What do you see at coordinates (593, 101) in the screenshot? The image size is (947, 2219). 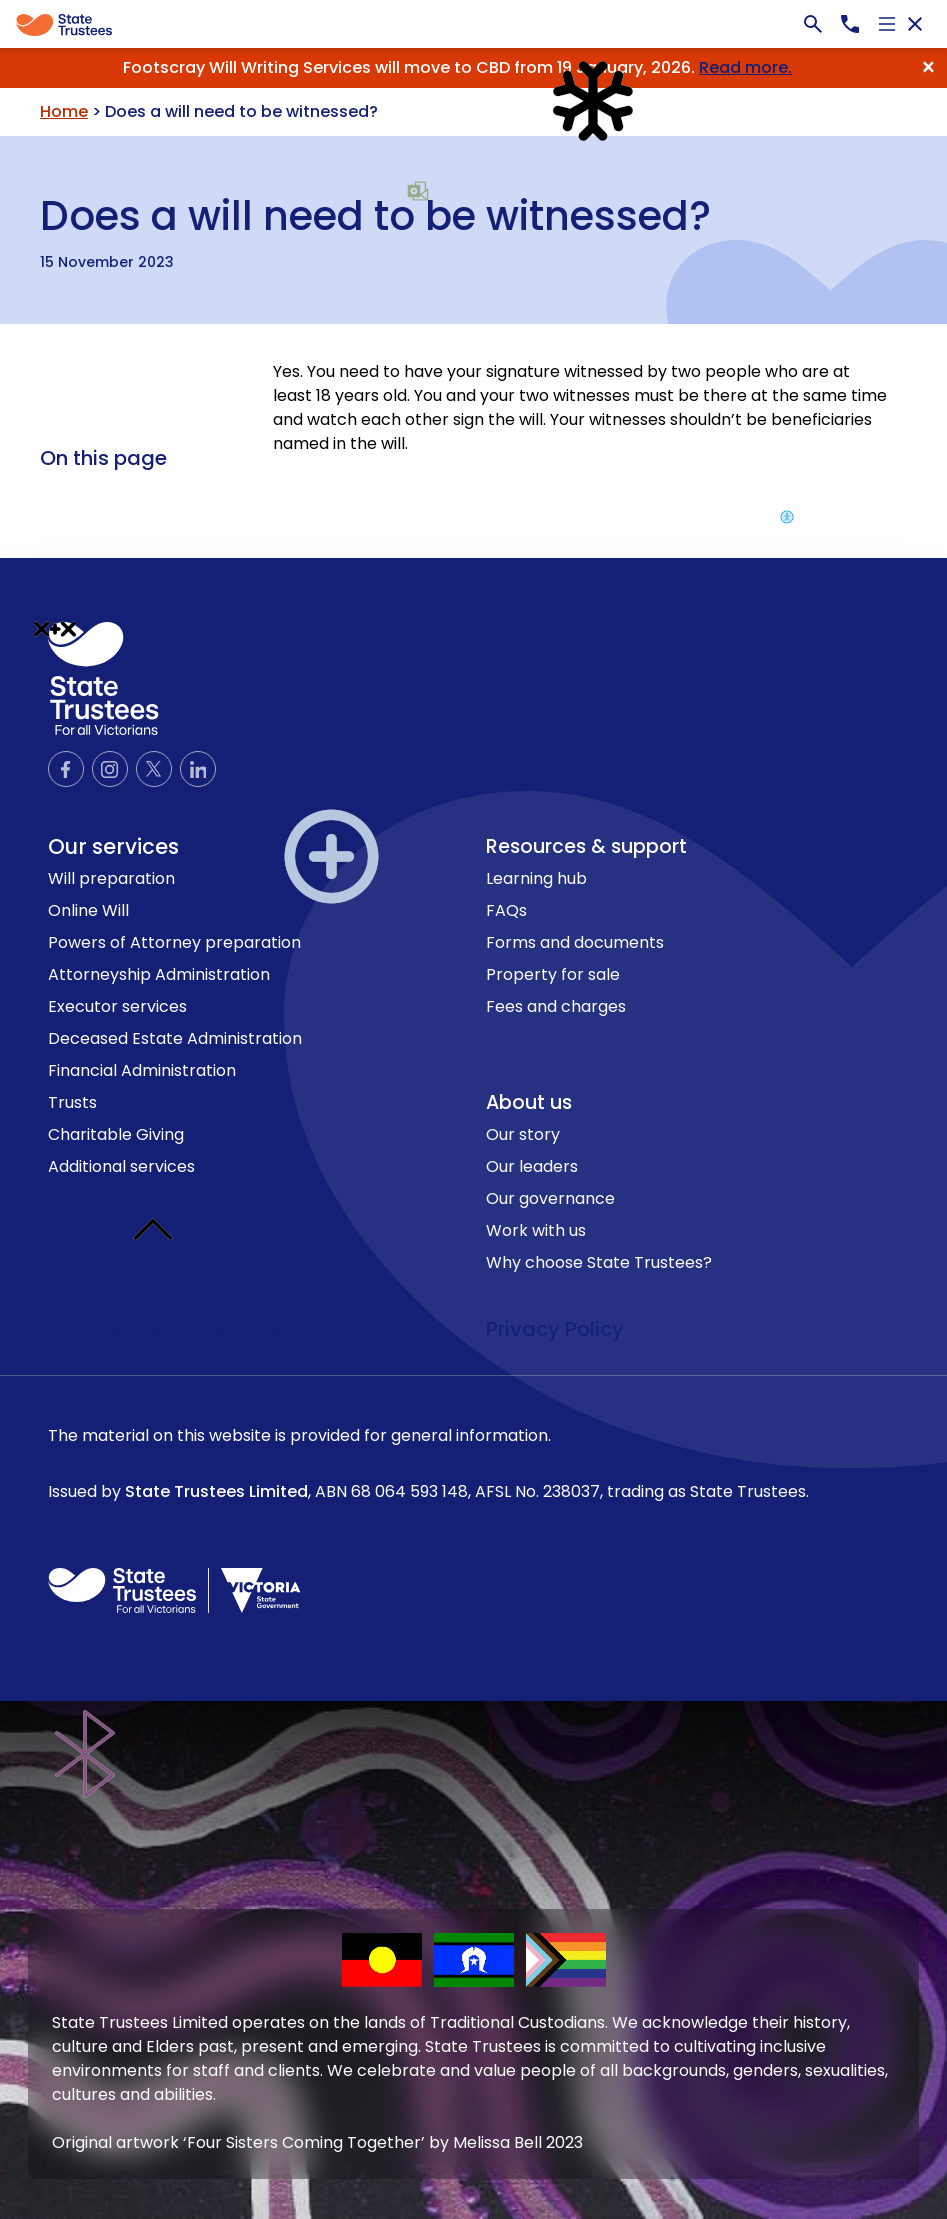 I see `activate cooling or air conditioning mode` at bounding box center [593, 101].